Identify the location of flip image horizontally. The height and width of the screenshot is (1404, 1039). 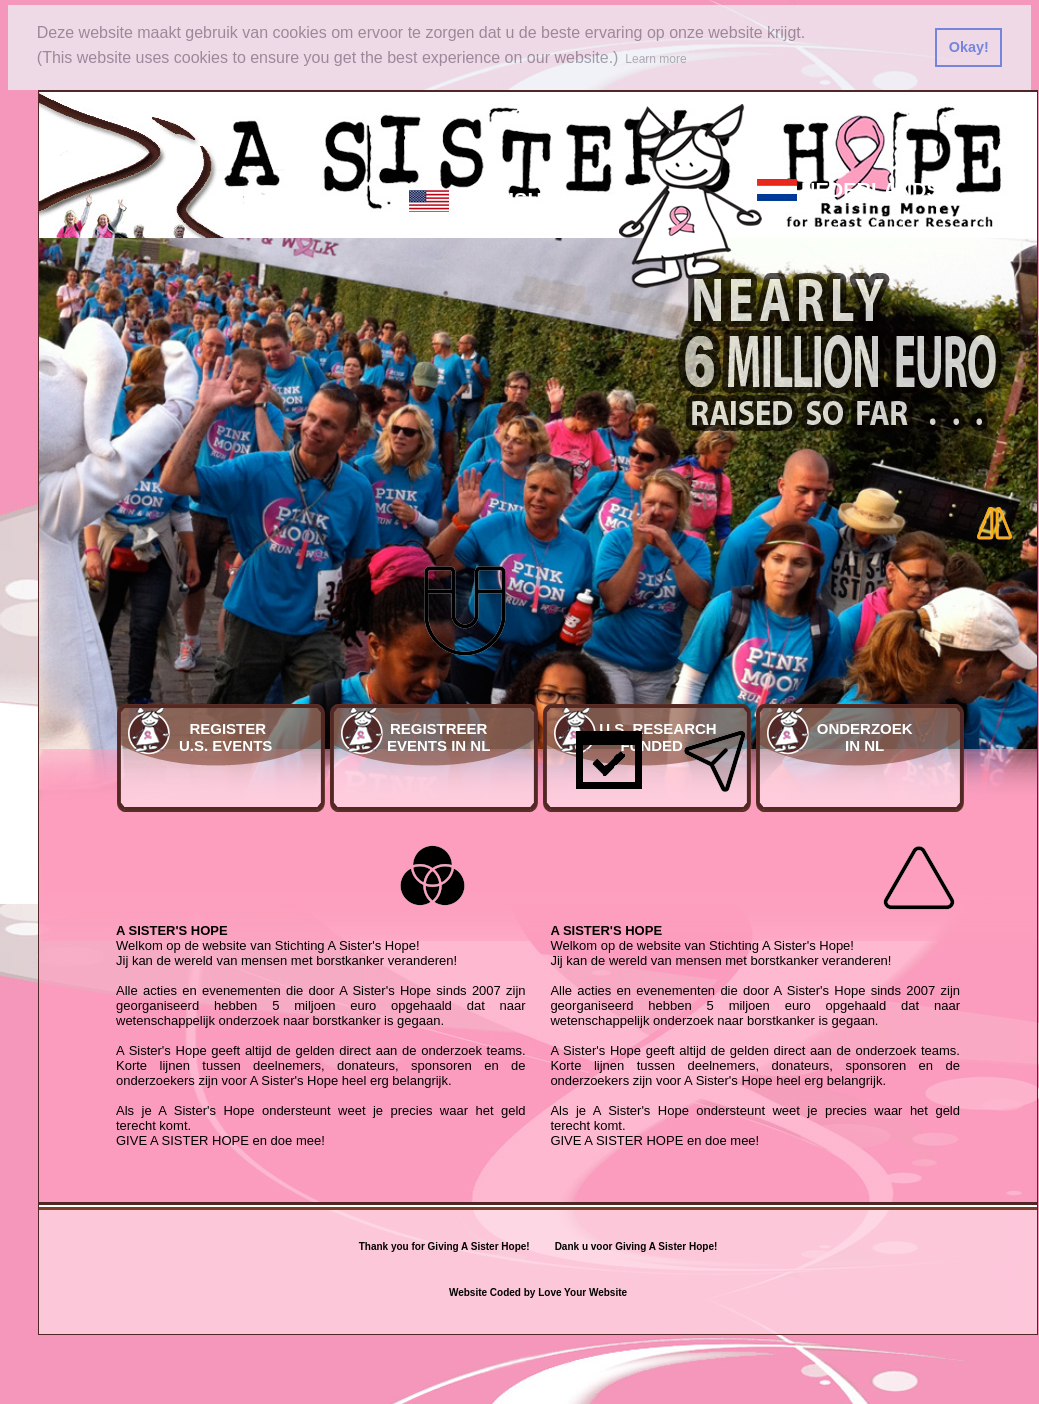
(994, 524).